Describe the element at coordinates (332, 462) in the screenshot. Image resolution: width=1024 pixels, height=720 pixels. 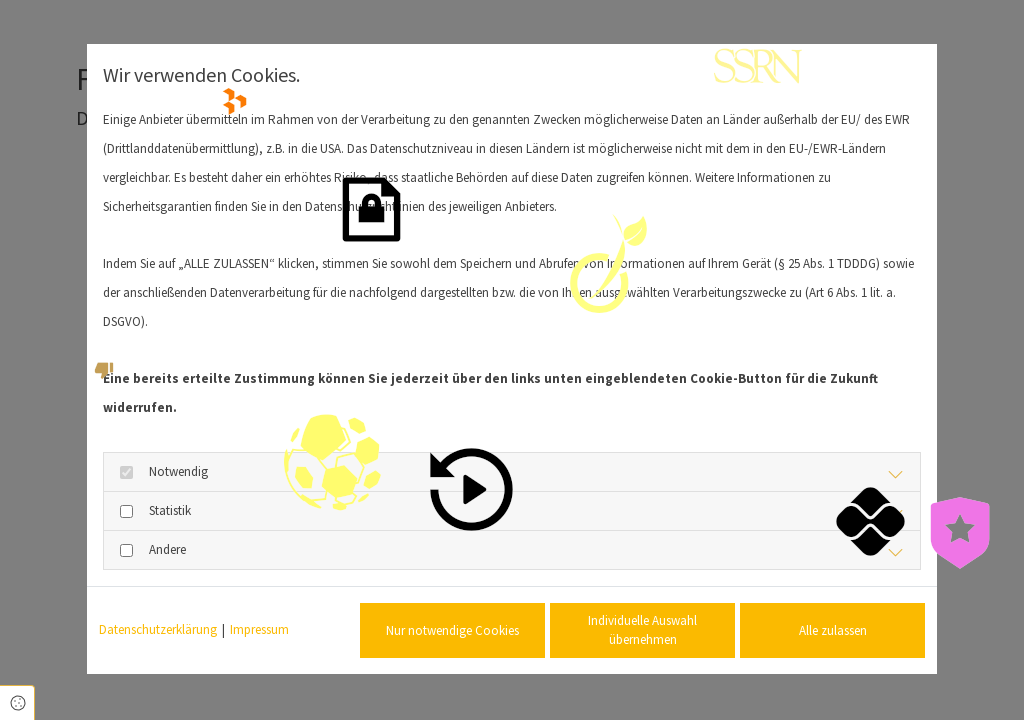
I see `view Indian Super League football content` at that location.